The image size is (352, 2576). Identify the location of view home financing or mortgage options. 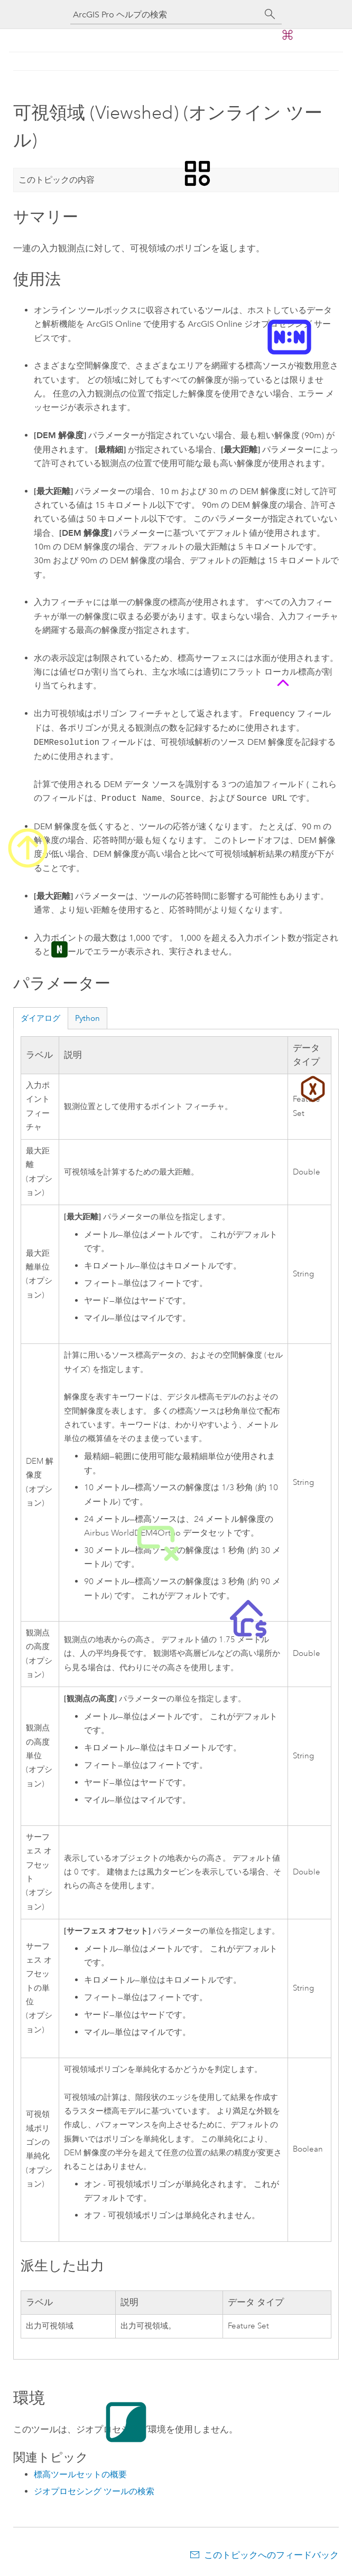
(248, 1618).